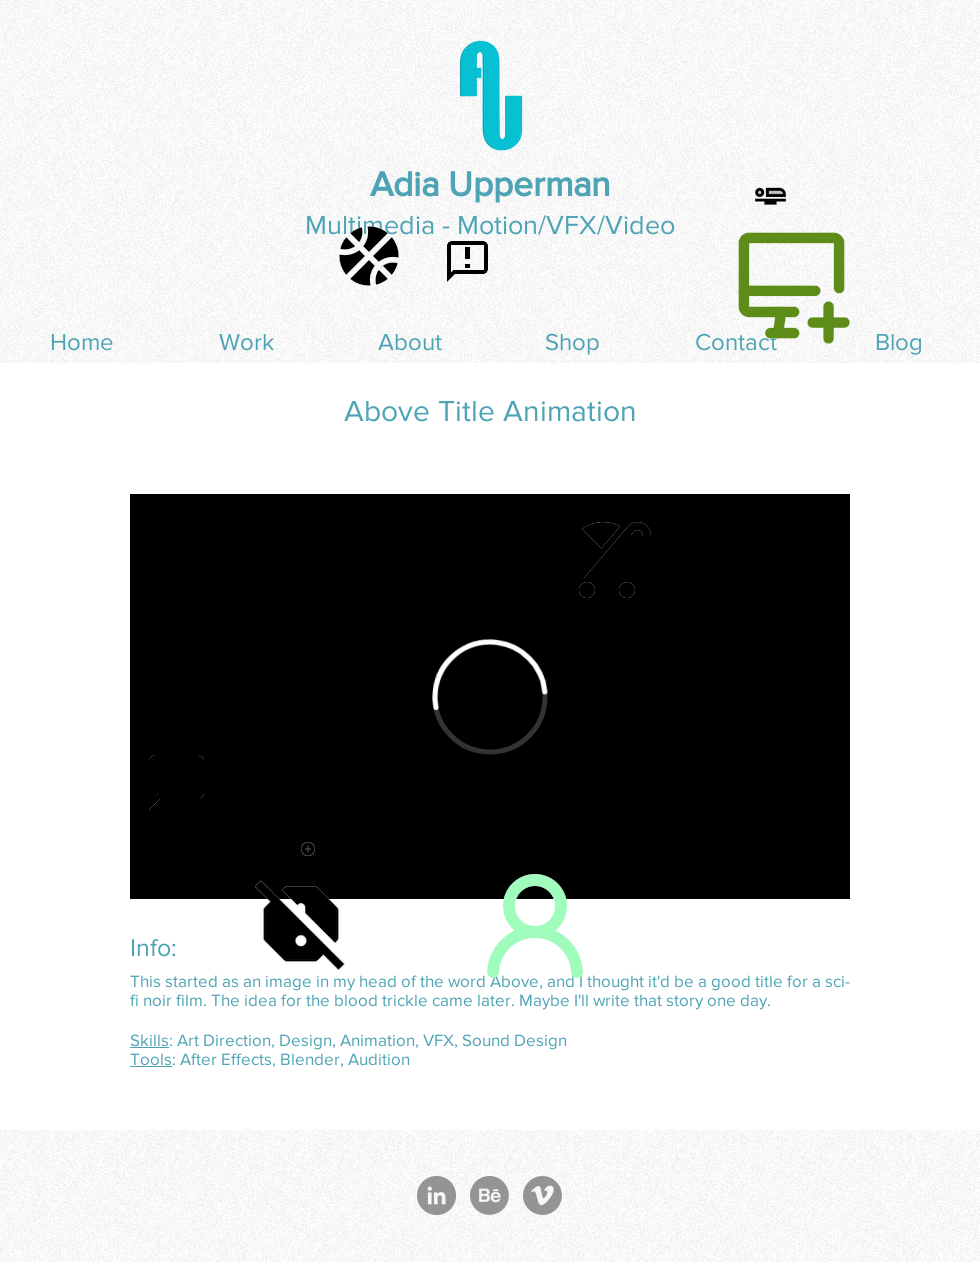  What do you see at coordinates (301, 924) in the screenshot?
I see `disable or turn off reporting` at bounding box center [301, 924].